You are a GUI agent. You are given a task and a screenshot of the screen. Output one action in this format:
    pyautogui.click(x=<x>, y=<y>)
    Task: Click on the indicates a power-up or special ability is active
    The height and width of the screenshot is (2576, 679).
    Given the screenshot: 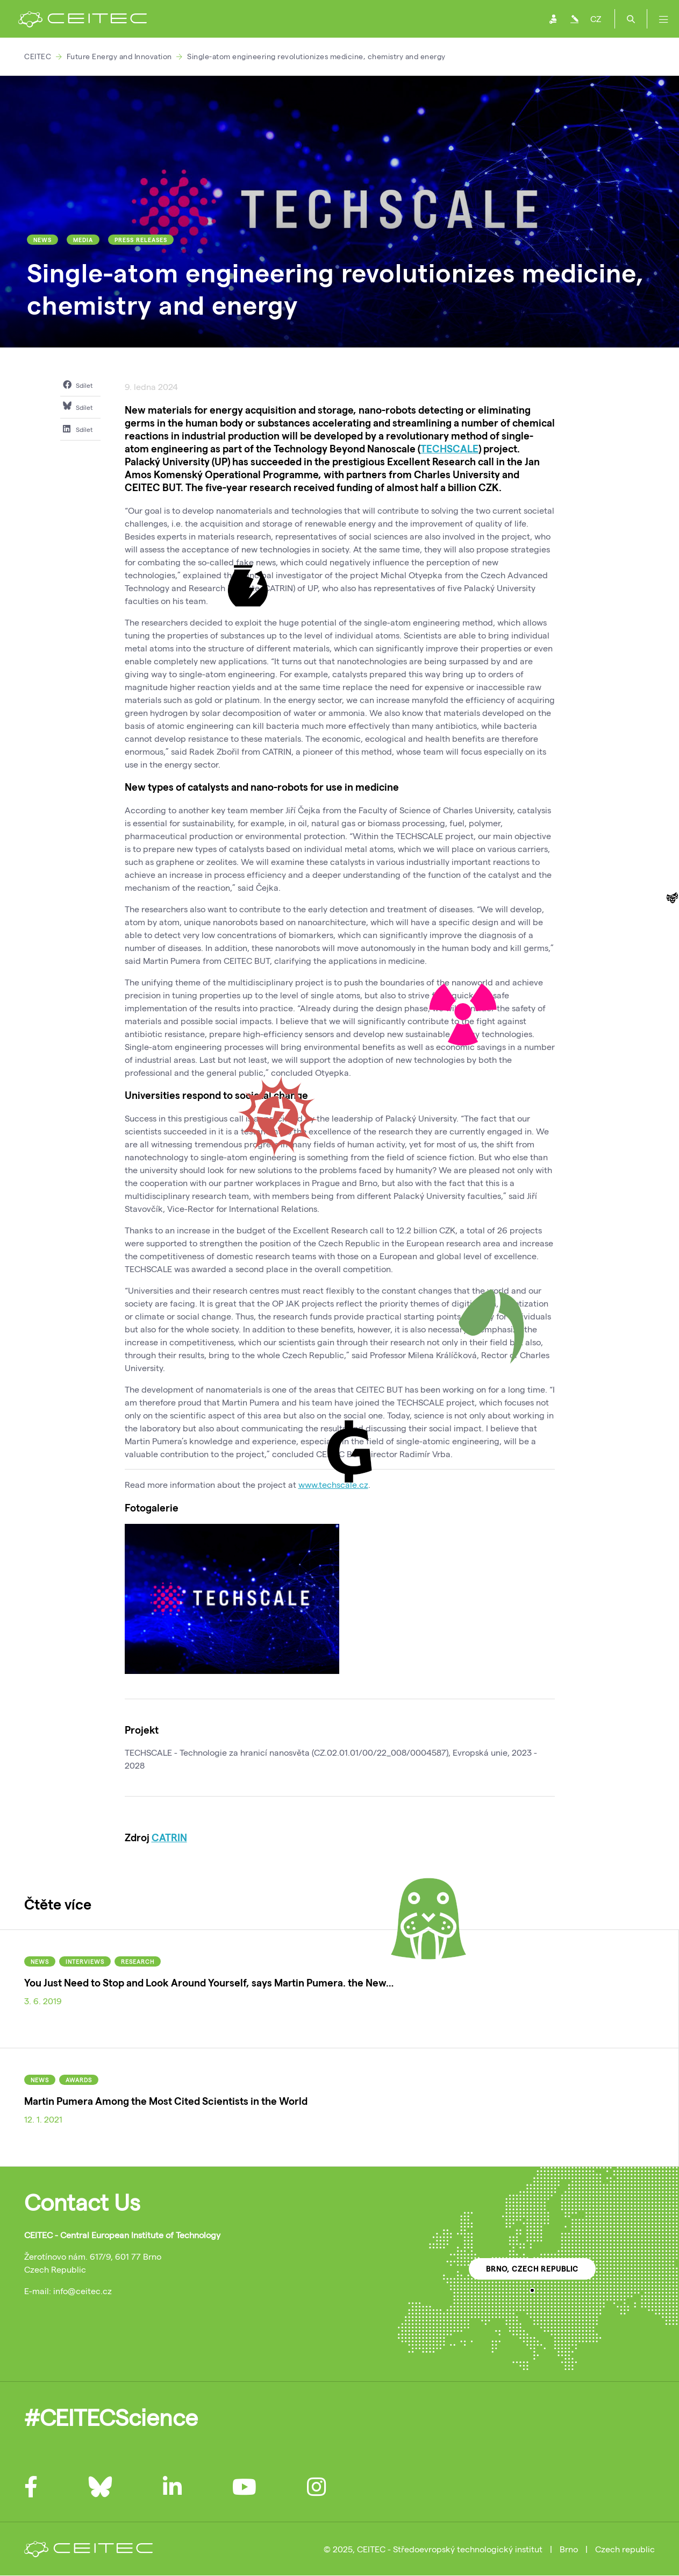 What is the action you would take?
    pyautogui.click(x=278, y=1116)
    